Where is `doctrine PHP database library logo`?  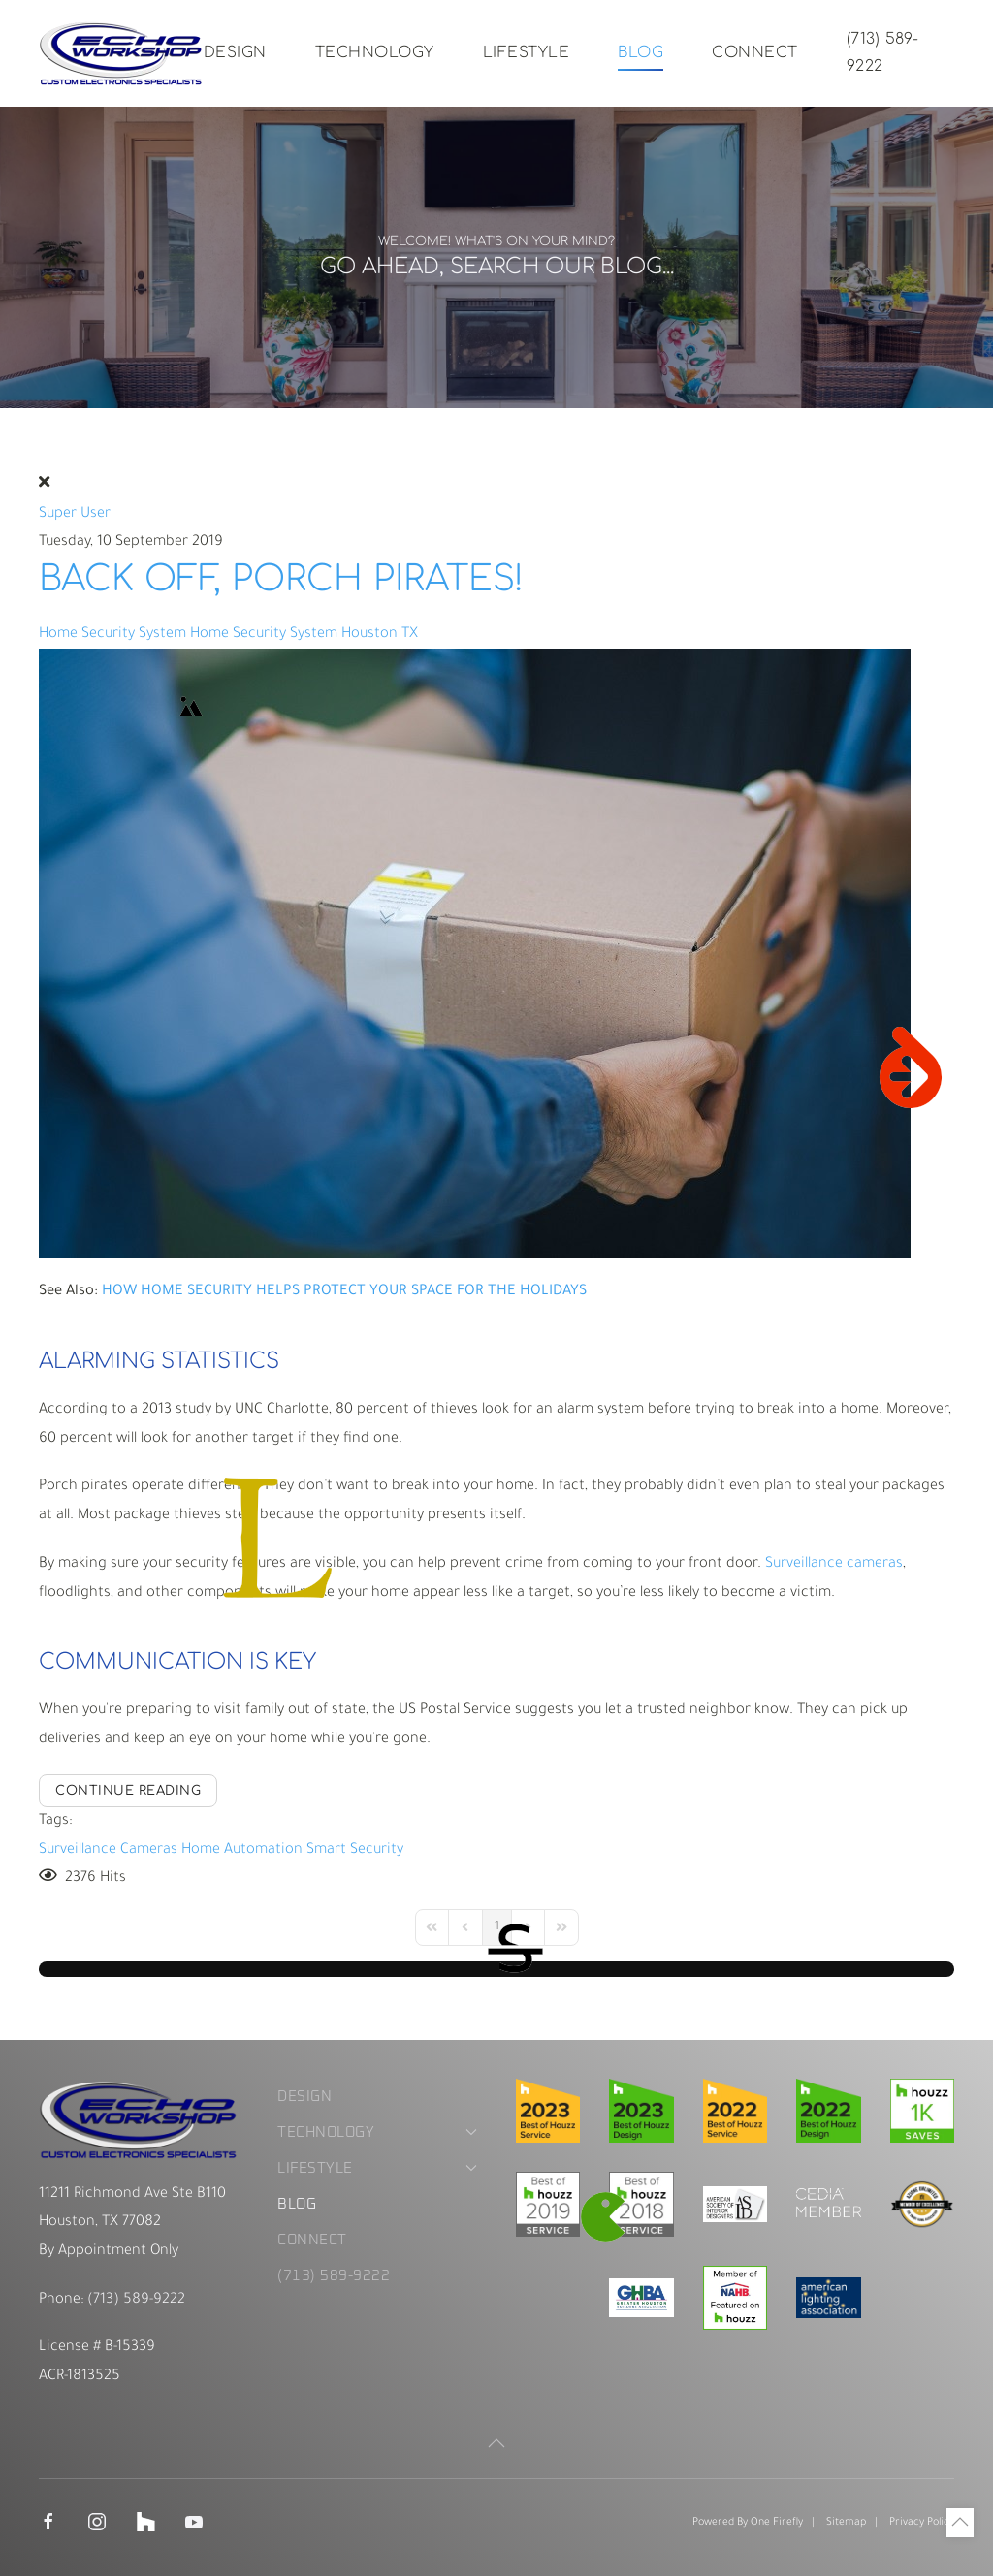
doctrine PHP database library logo is located at coordinates (911, 1067).